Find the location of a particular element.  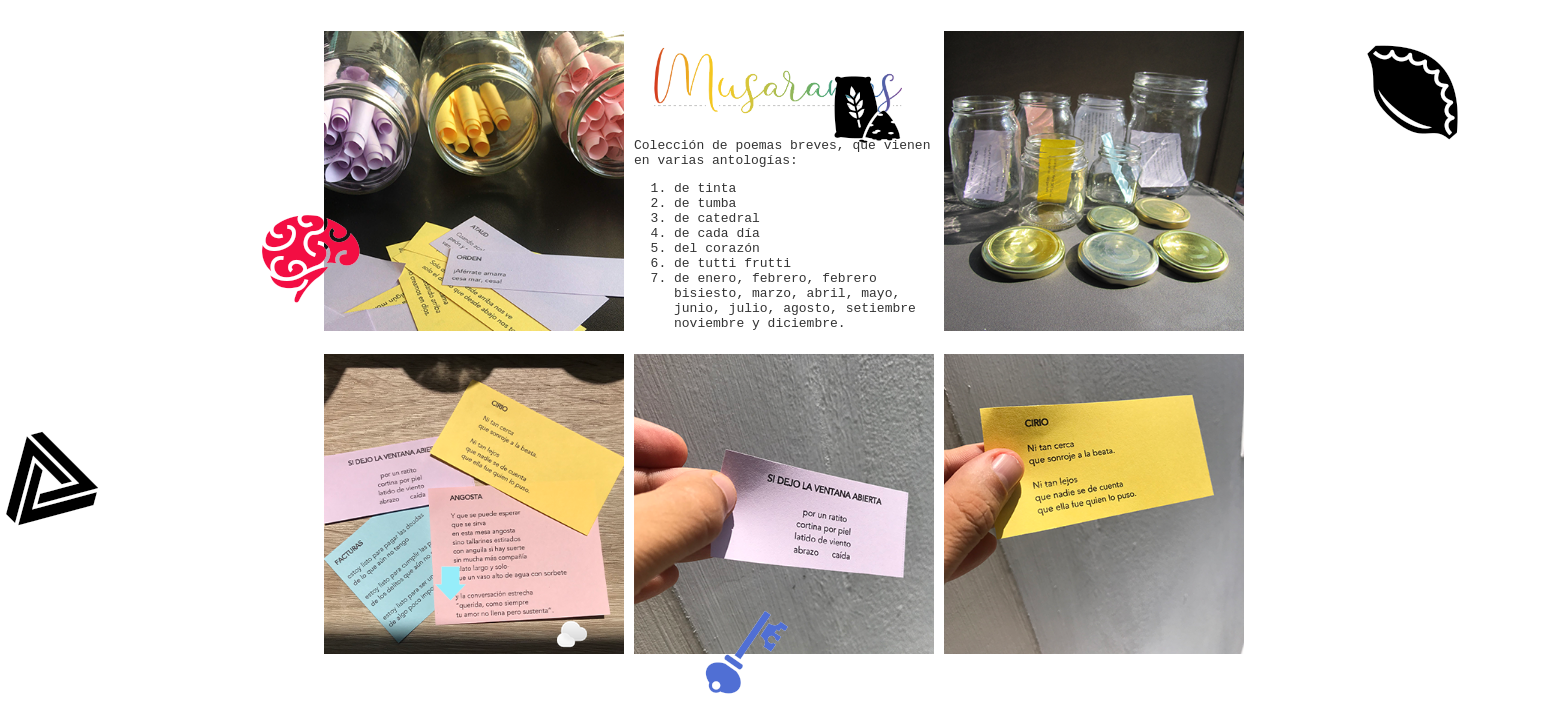

indicates grain or wheat ingredient is located at coordinates (867, 109).